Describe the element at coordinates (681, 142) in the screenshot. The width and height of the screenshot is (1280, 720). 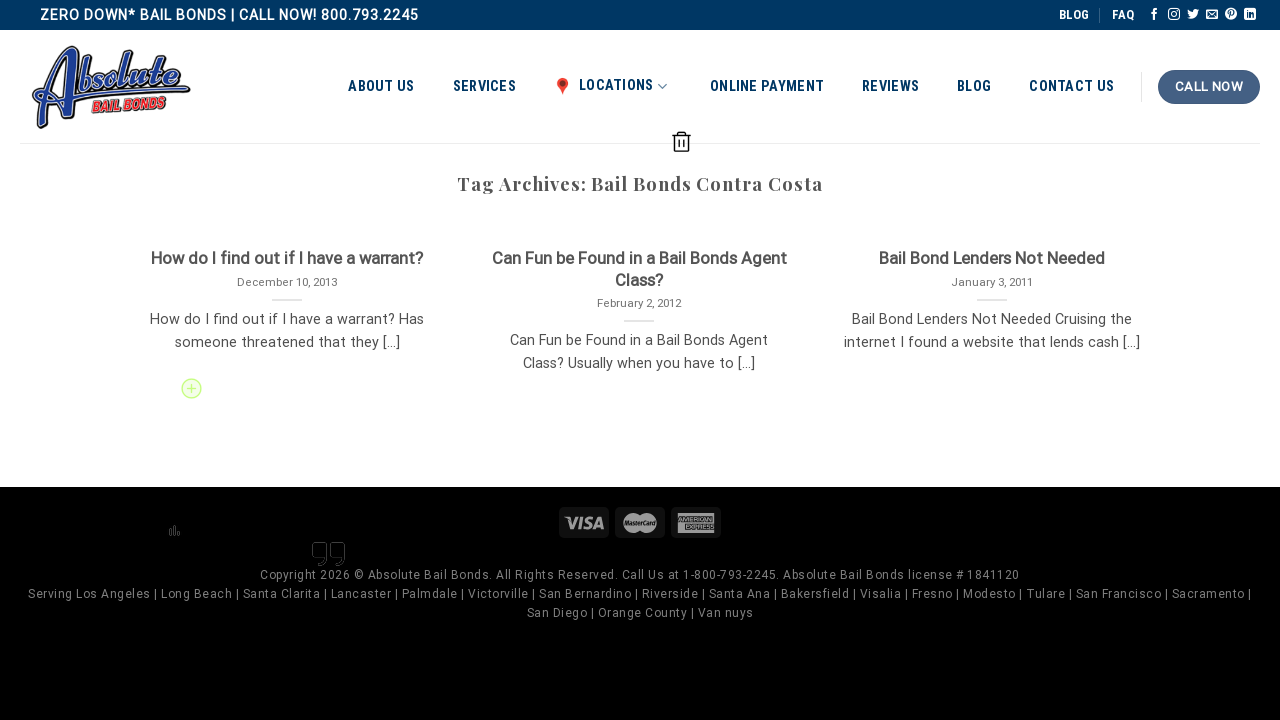
I see `delete this item` at that location.